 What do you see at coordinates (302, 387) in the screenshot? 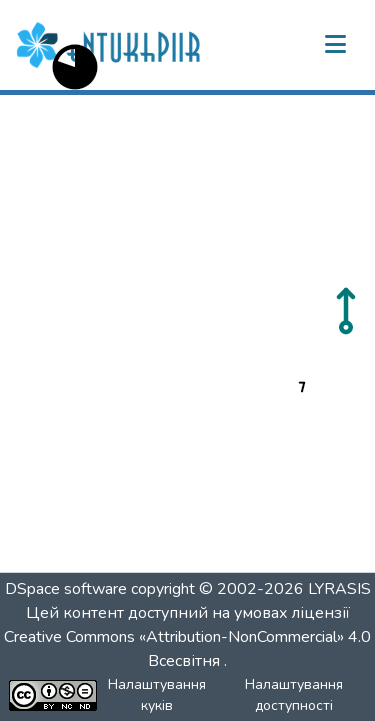
I see `indicates item number 7 in a list or sequence` at bounding box center [302, 387].